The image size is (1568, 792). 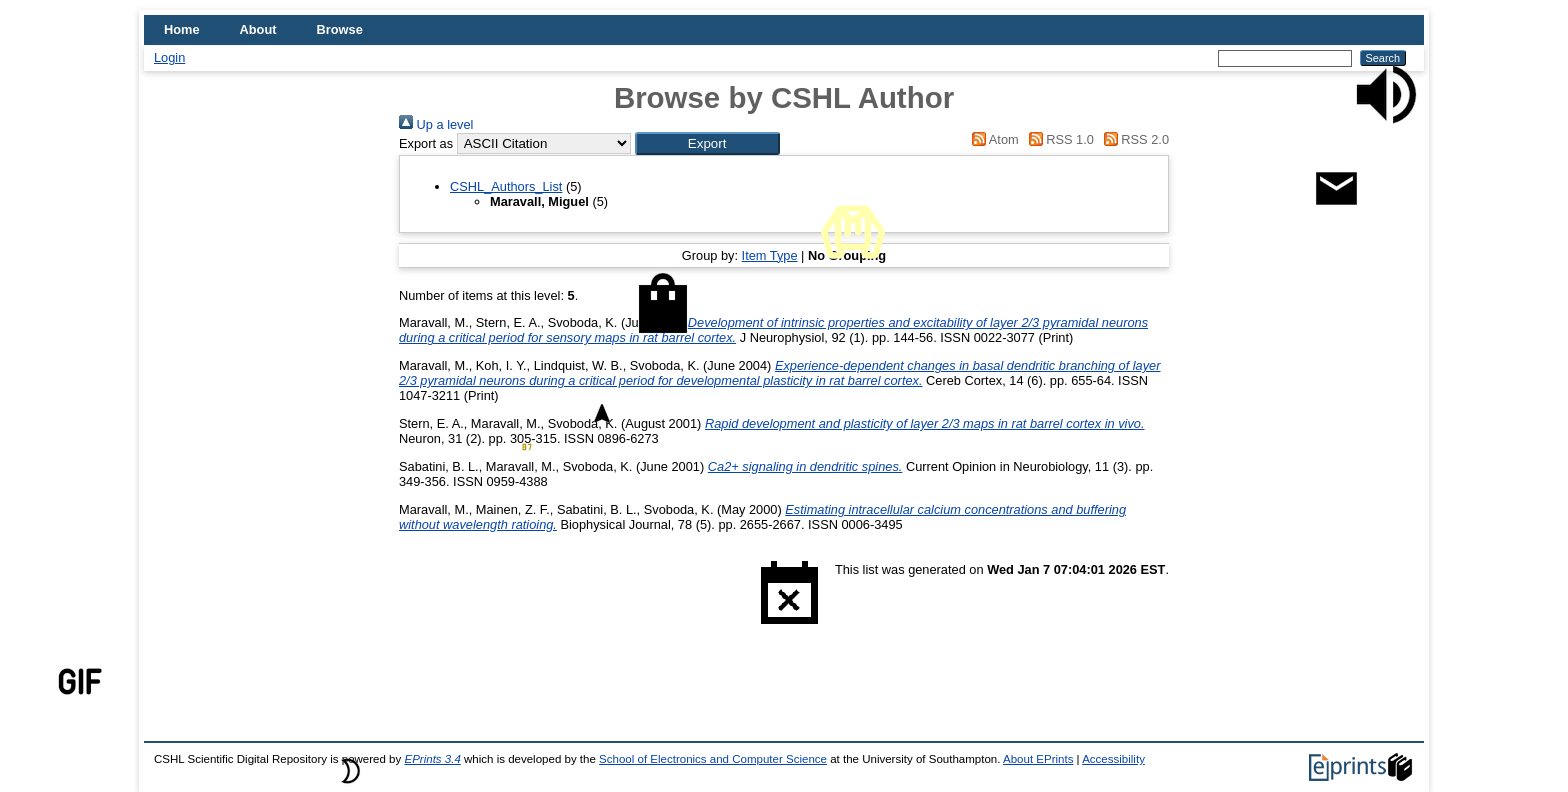 What do you see at coordinates (527, 447) in the screenshot?
I see `displays the number 87 as a badge or count indicator` at bounding box center [527, 447].